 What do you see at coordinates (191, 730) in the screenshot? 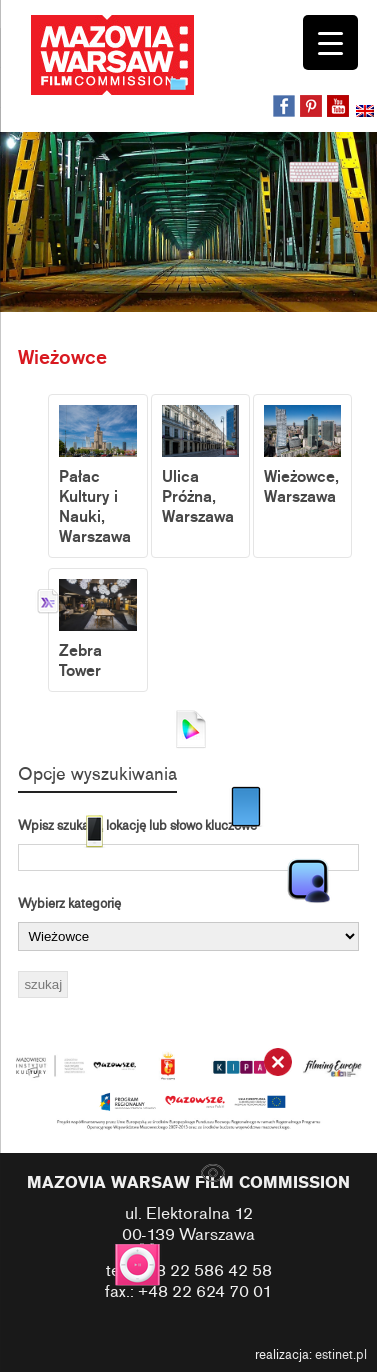
I see `color profile document for color management` at bounding box center [191, 730].